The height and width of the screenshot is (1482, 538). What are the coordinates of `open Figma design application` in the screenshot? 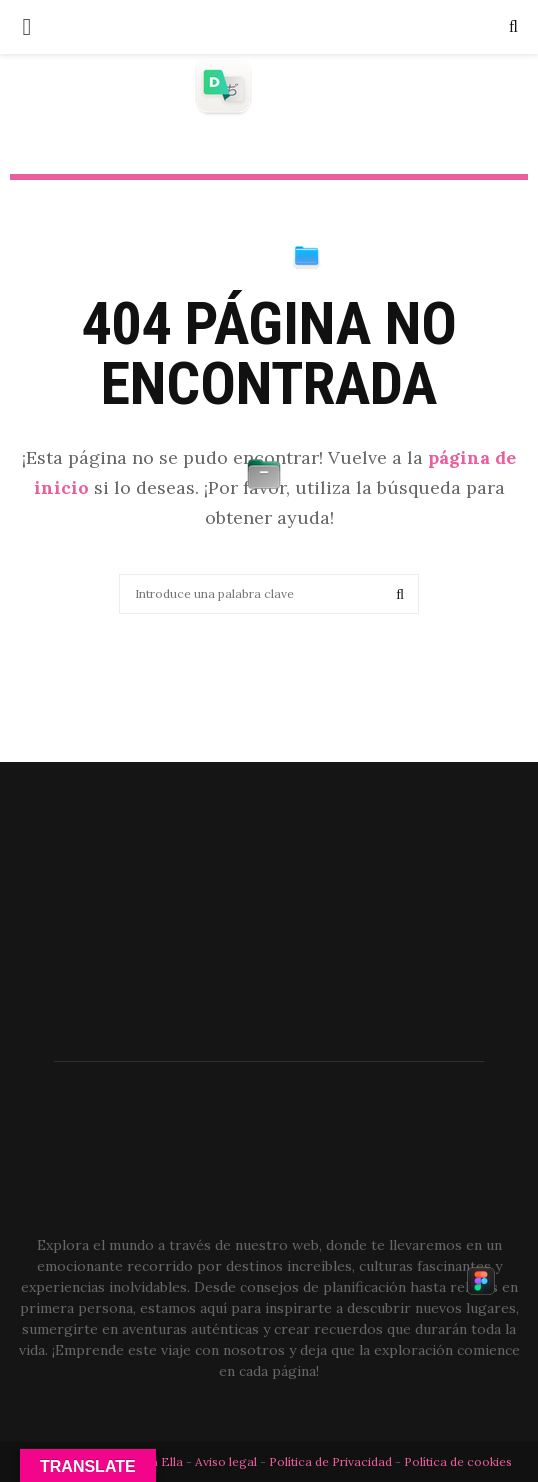 It's located at (481, 1281).